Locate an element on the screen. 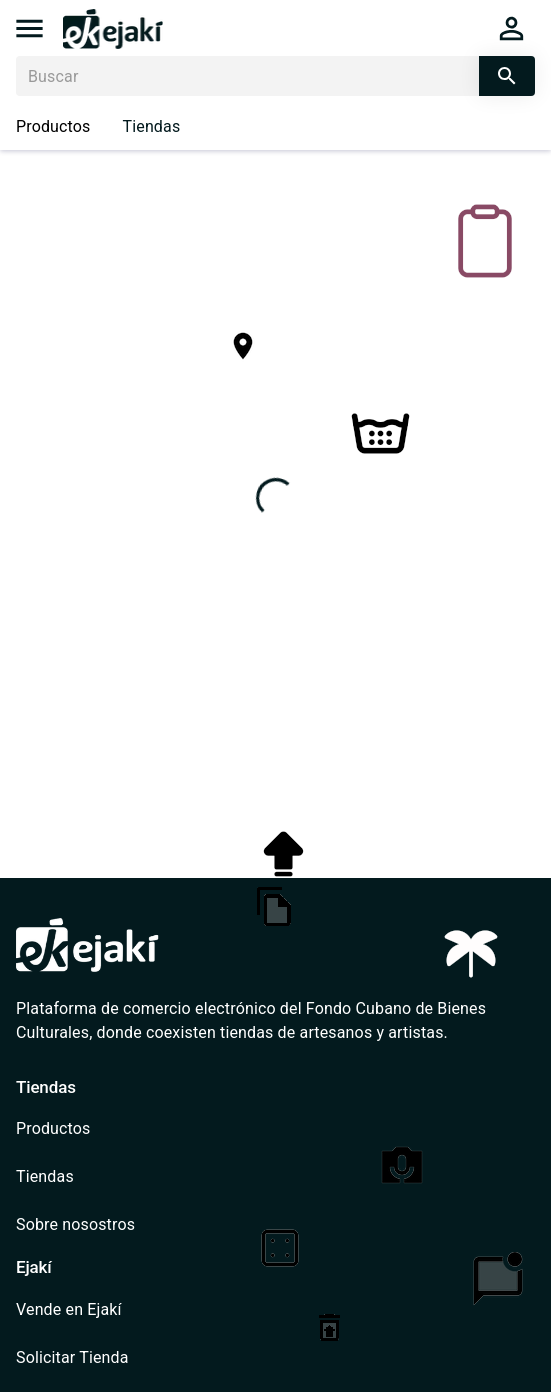  upload a file or document is located at coordinates (283, 853).